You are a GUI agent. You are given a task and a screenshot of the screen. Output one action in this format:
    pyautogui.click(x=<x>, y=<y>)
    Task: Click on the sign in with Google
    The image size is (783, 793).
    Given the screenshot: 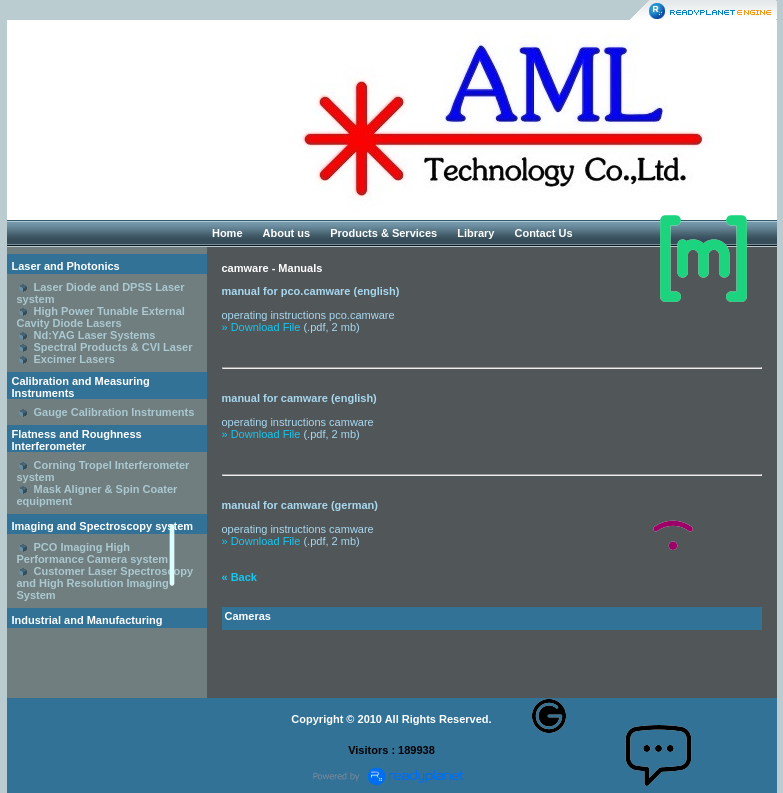 What is the action you would take?
    pyautogui.click(x=549, y=716)
    